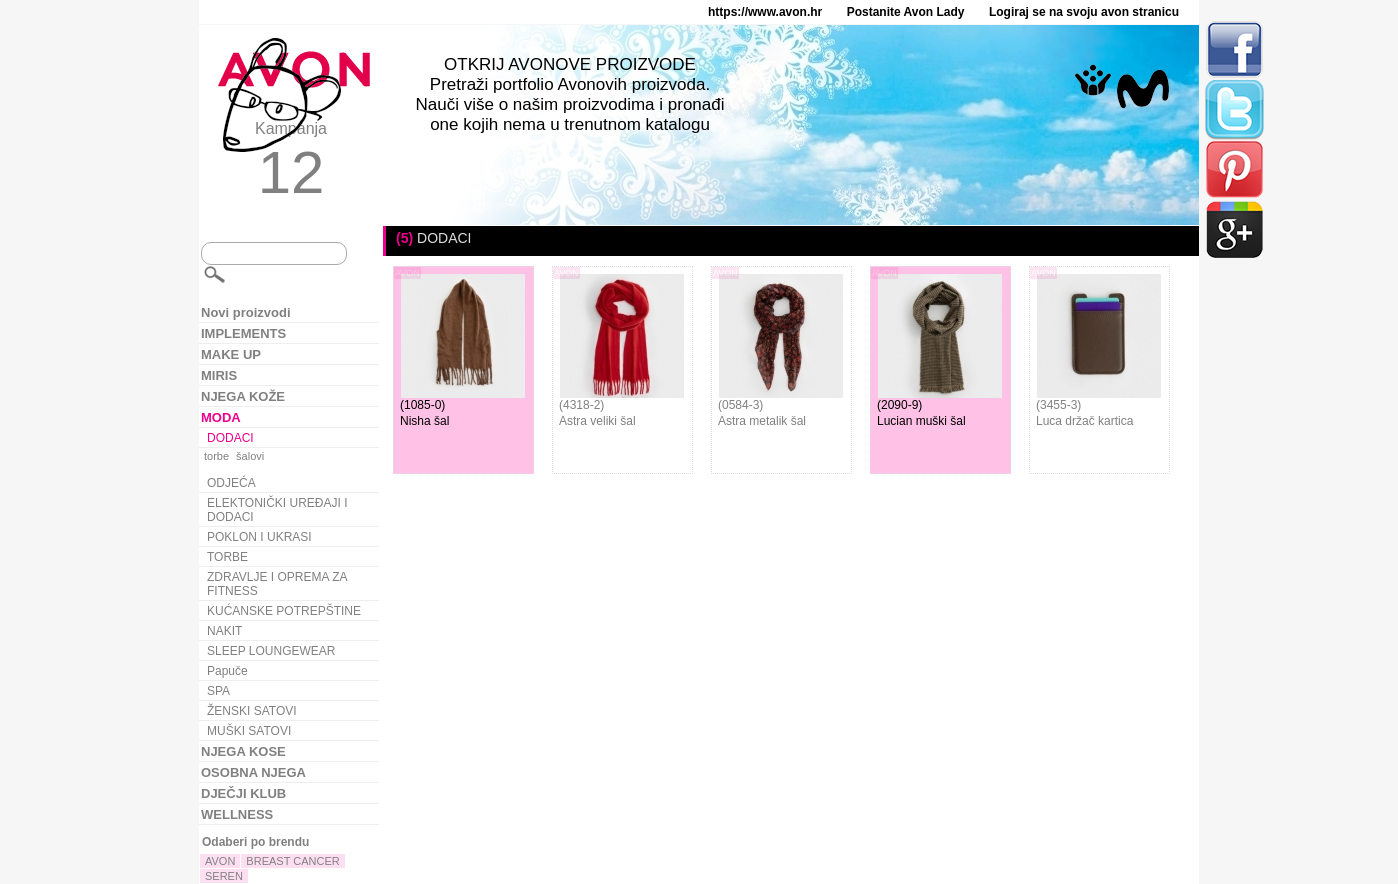 The height and width of the screenshot is (884, 1398). Describe the element at coordinates (282, 95) in the screenshot. I see `editorconfig project logo` at that location.